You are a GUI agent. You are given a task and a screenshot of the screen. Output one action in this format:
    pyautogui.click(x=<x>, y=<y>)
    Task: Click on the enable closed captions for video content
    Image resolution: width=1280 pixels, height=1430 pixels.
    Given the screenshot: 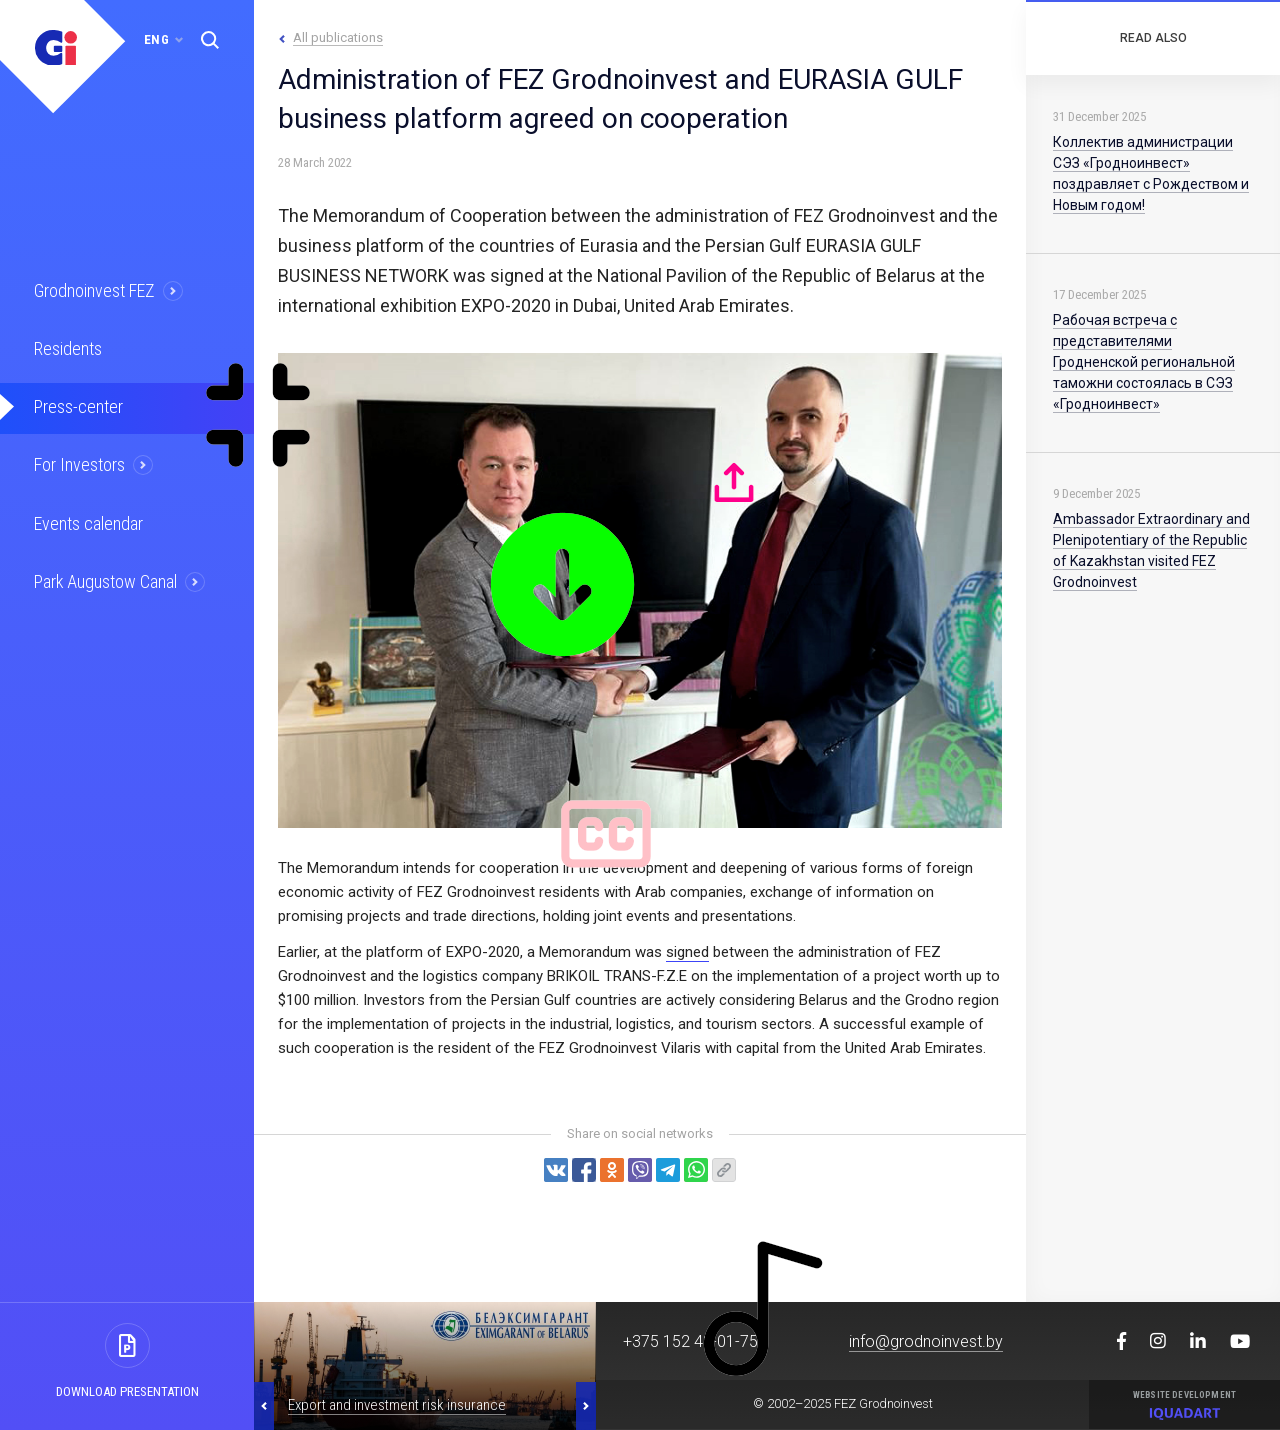 What is the action you would take?
    pyautogui.click(x=606, y=834)
    